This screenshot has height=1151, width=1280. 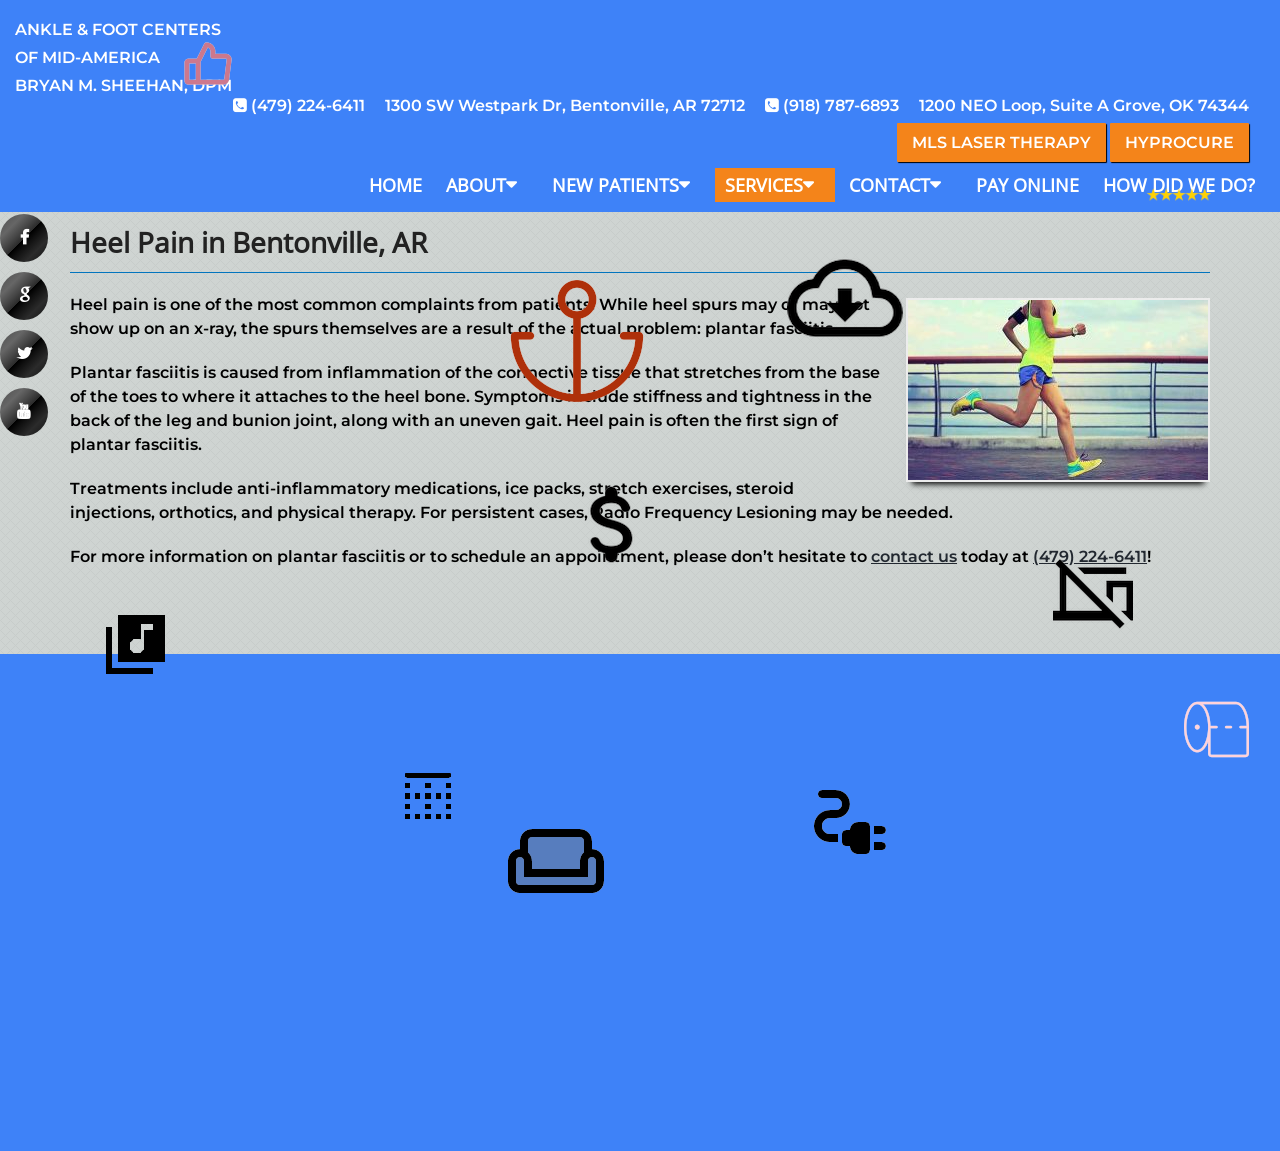 I want to click on download file from cloud storage, so click(x=845, y=298).